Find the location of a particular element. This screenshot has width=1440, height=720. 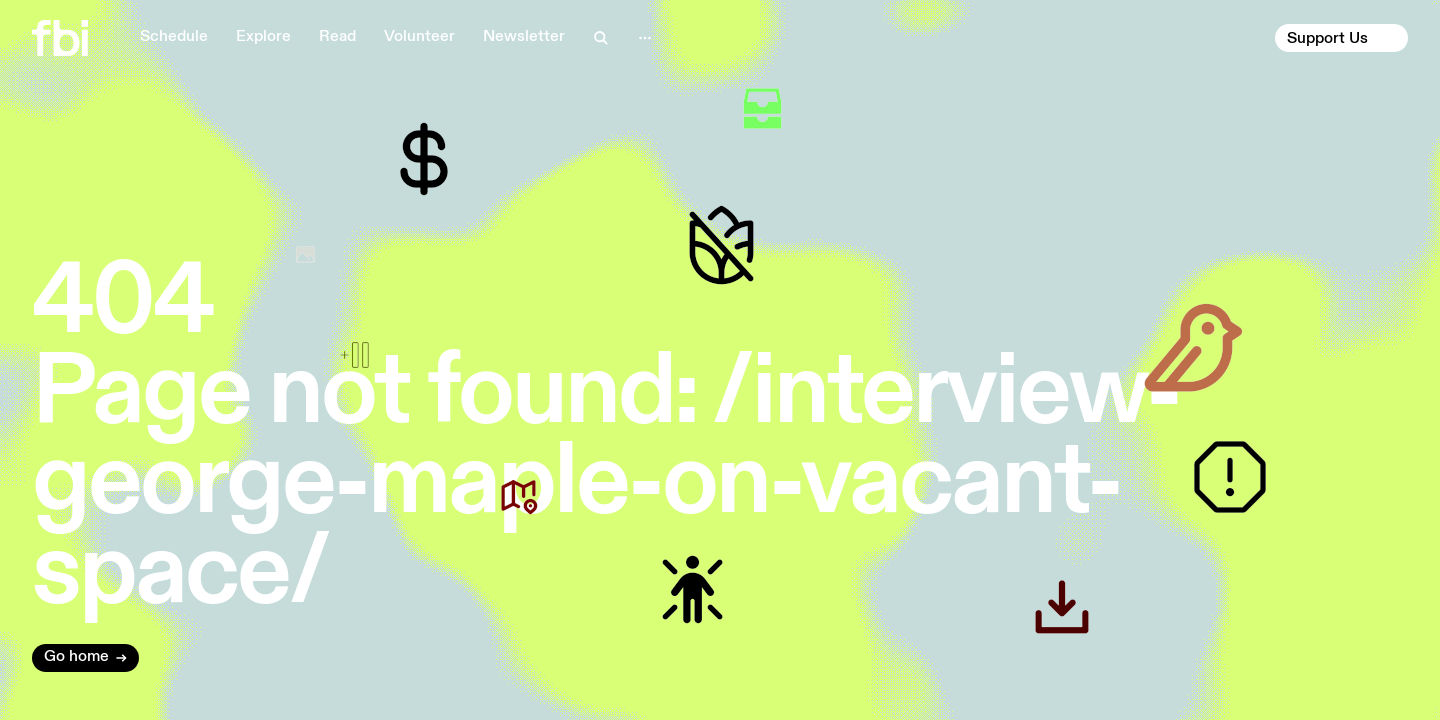

indicates a warning or critical alert is located at coordinates (1230, 477).